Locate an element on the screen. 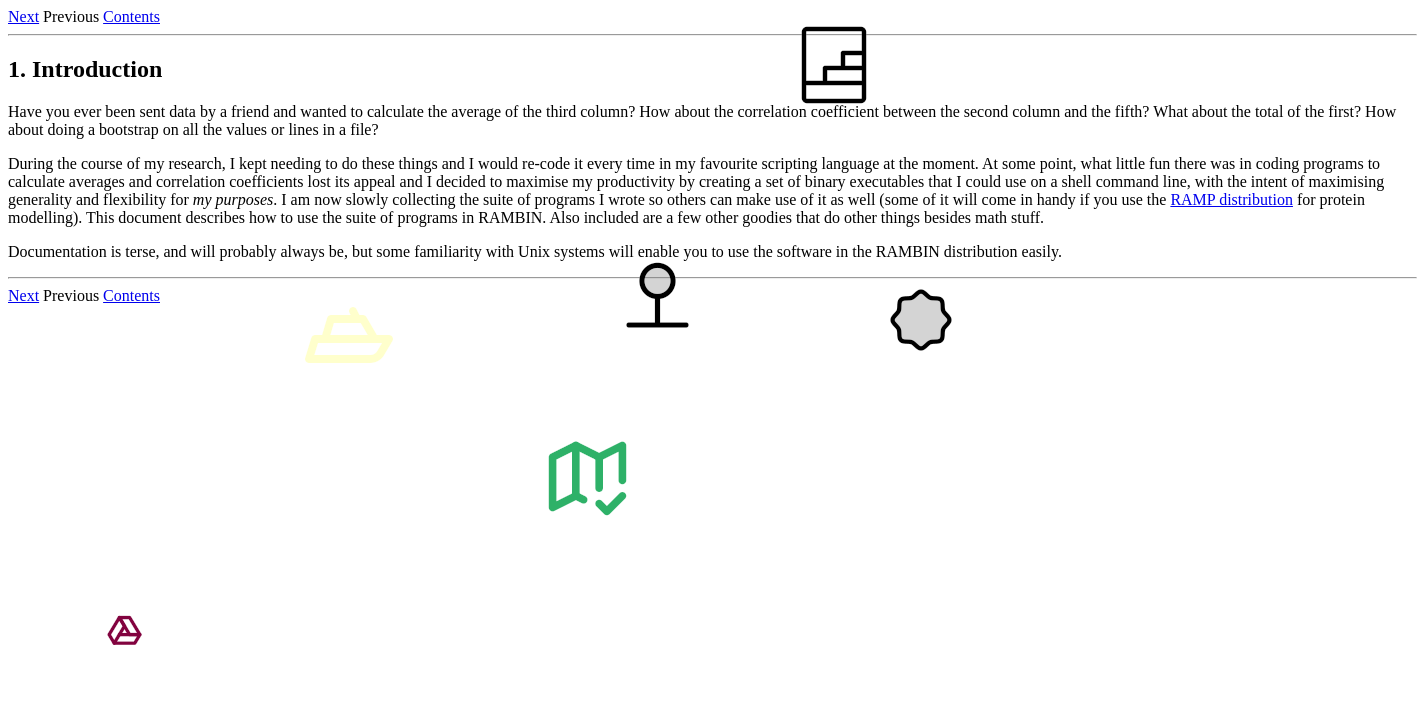  confirm location on map is located at coordinates (587, 476).